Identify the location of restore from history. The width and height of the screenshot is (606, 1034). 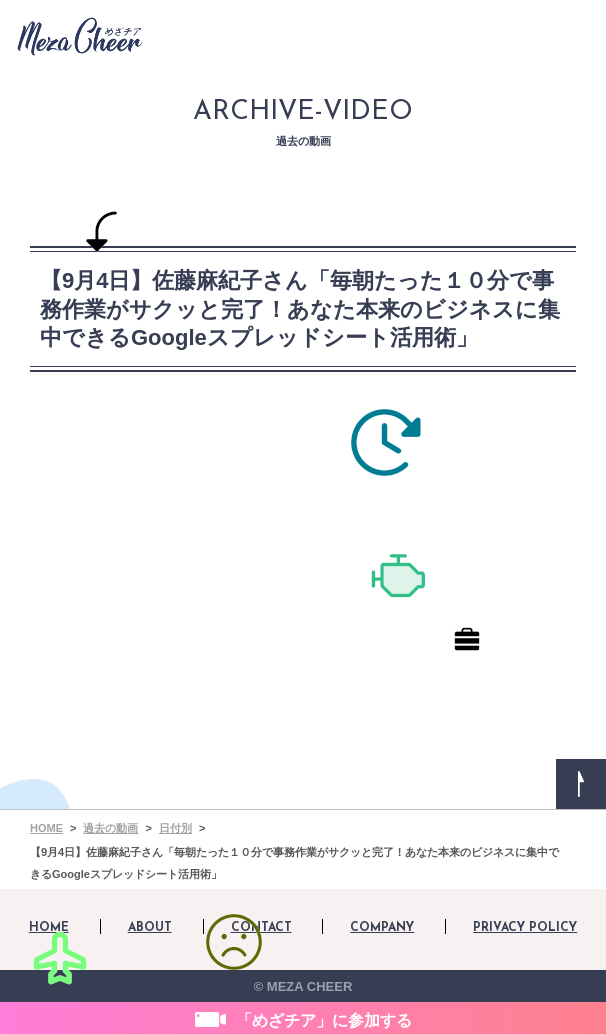
(384, 442).